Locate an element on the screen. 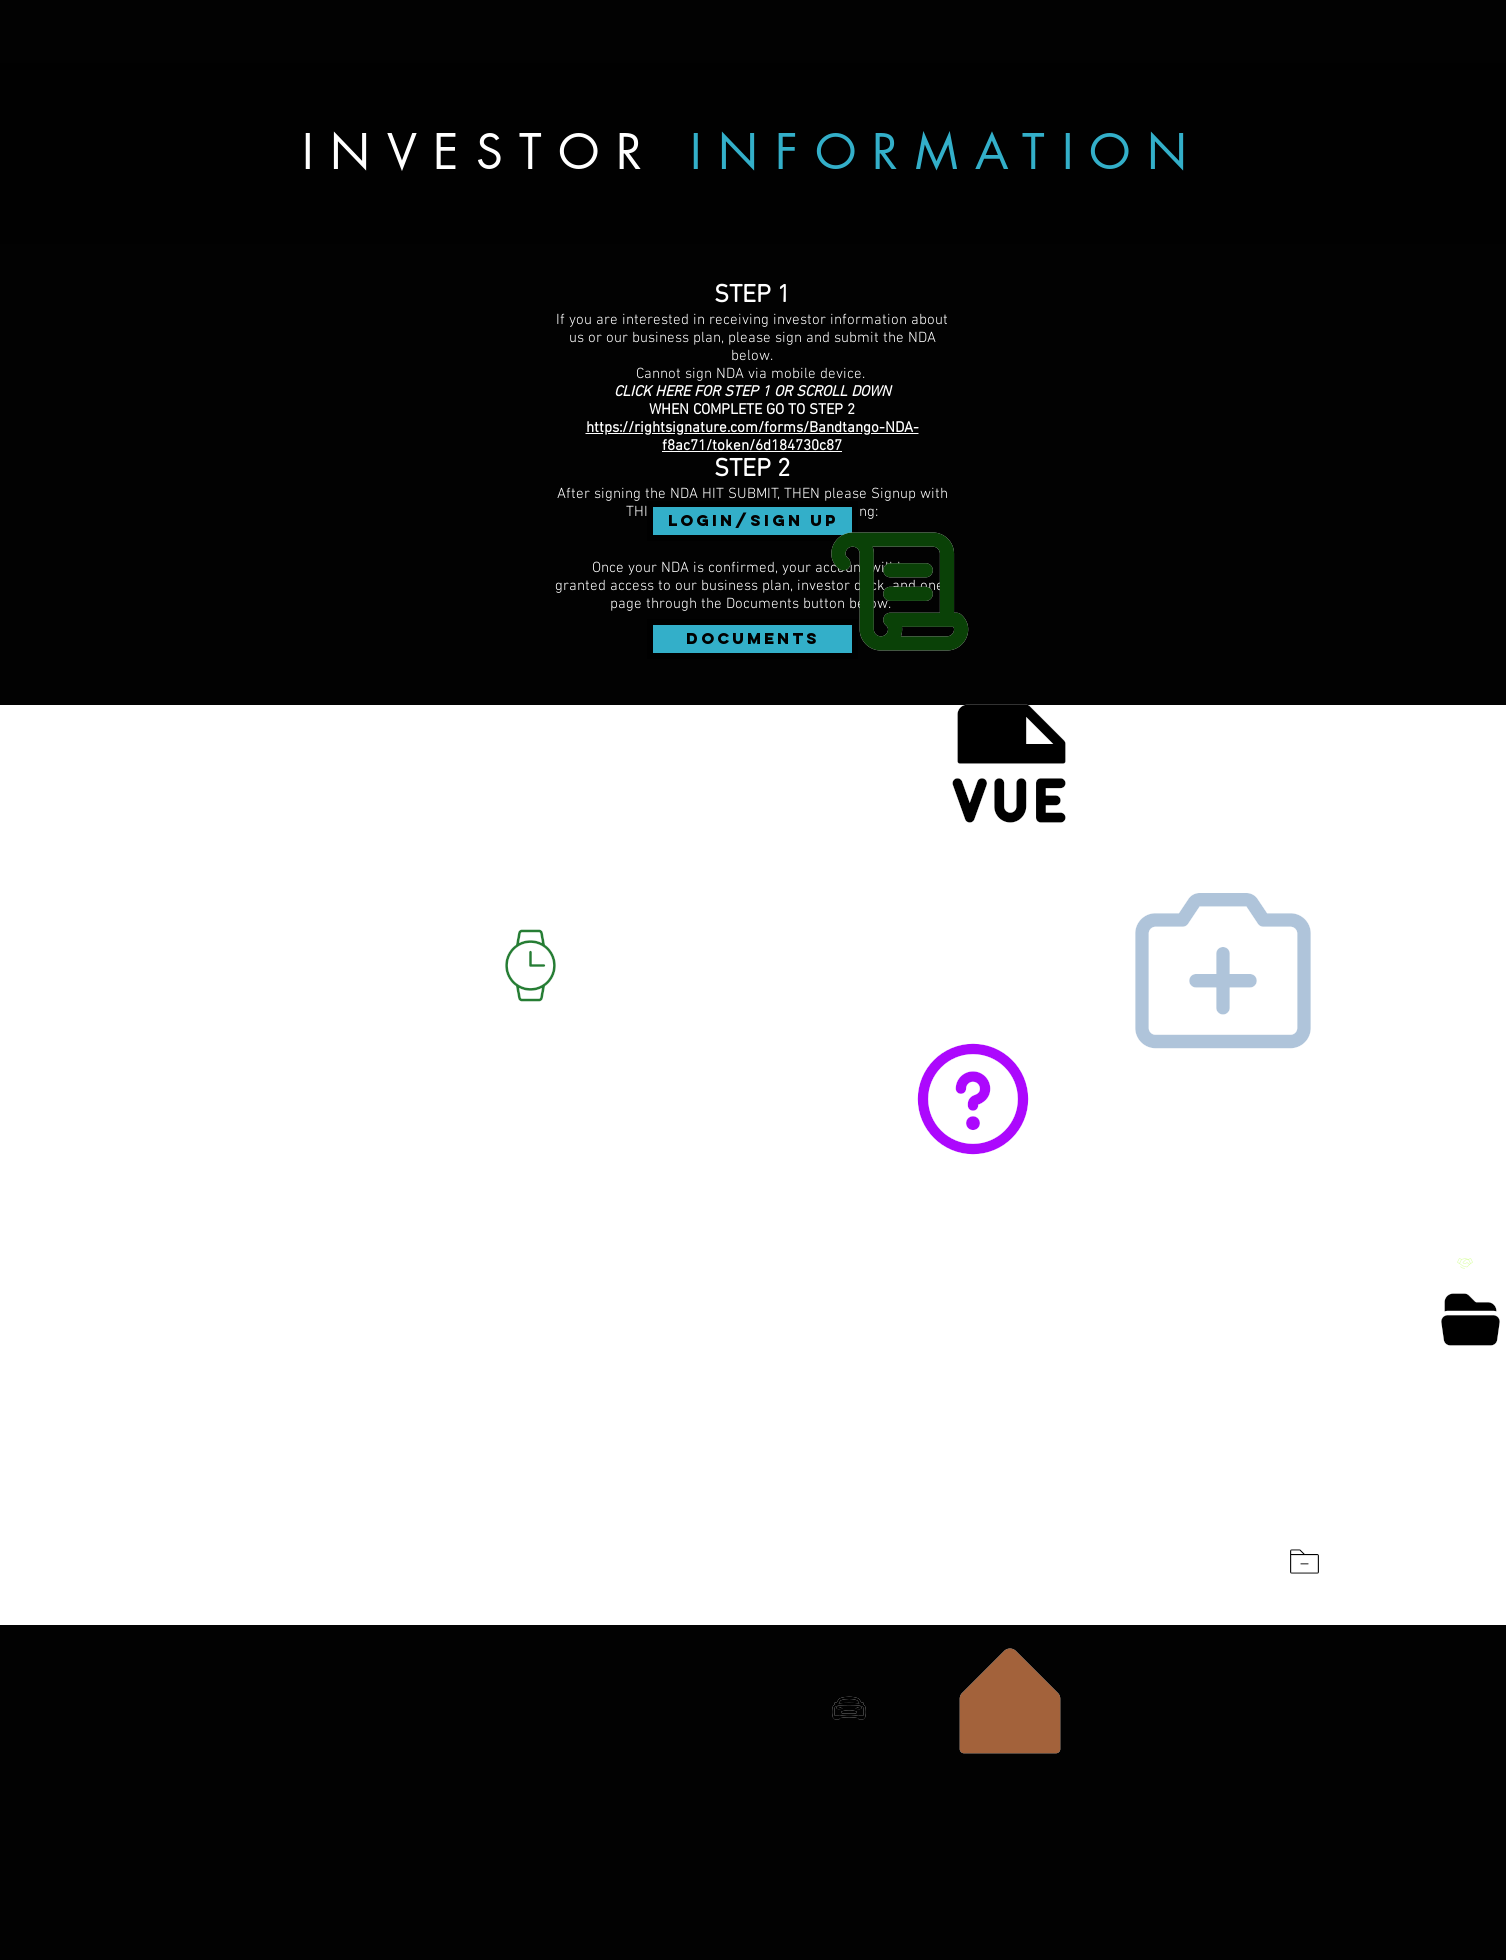  remove a file from this folder is located at coordinates (1304, 1561).